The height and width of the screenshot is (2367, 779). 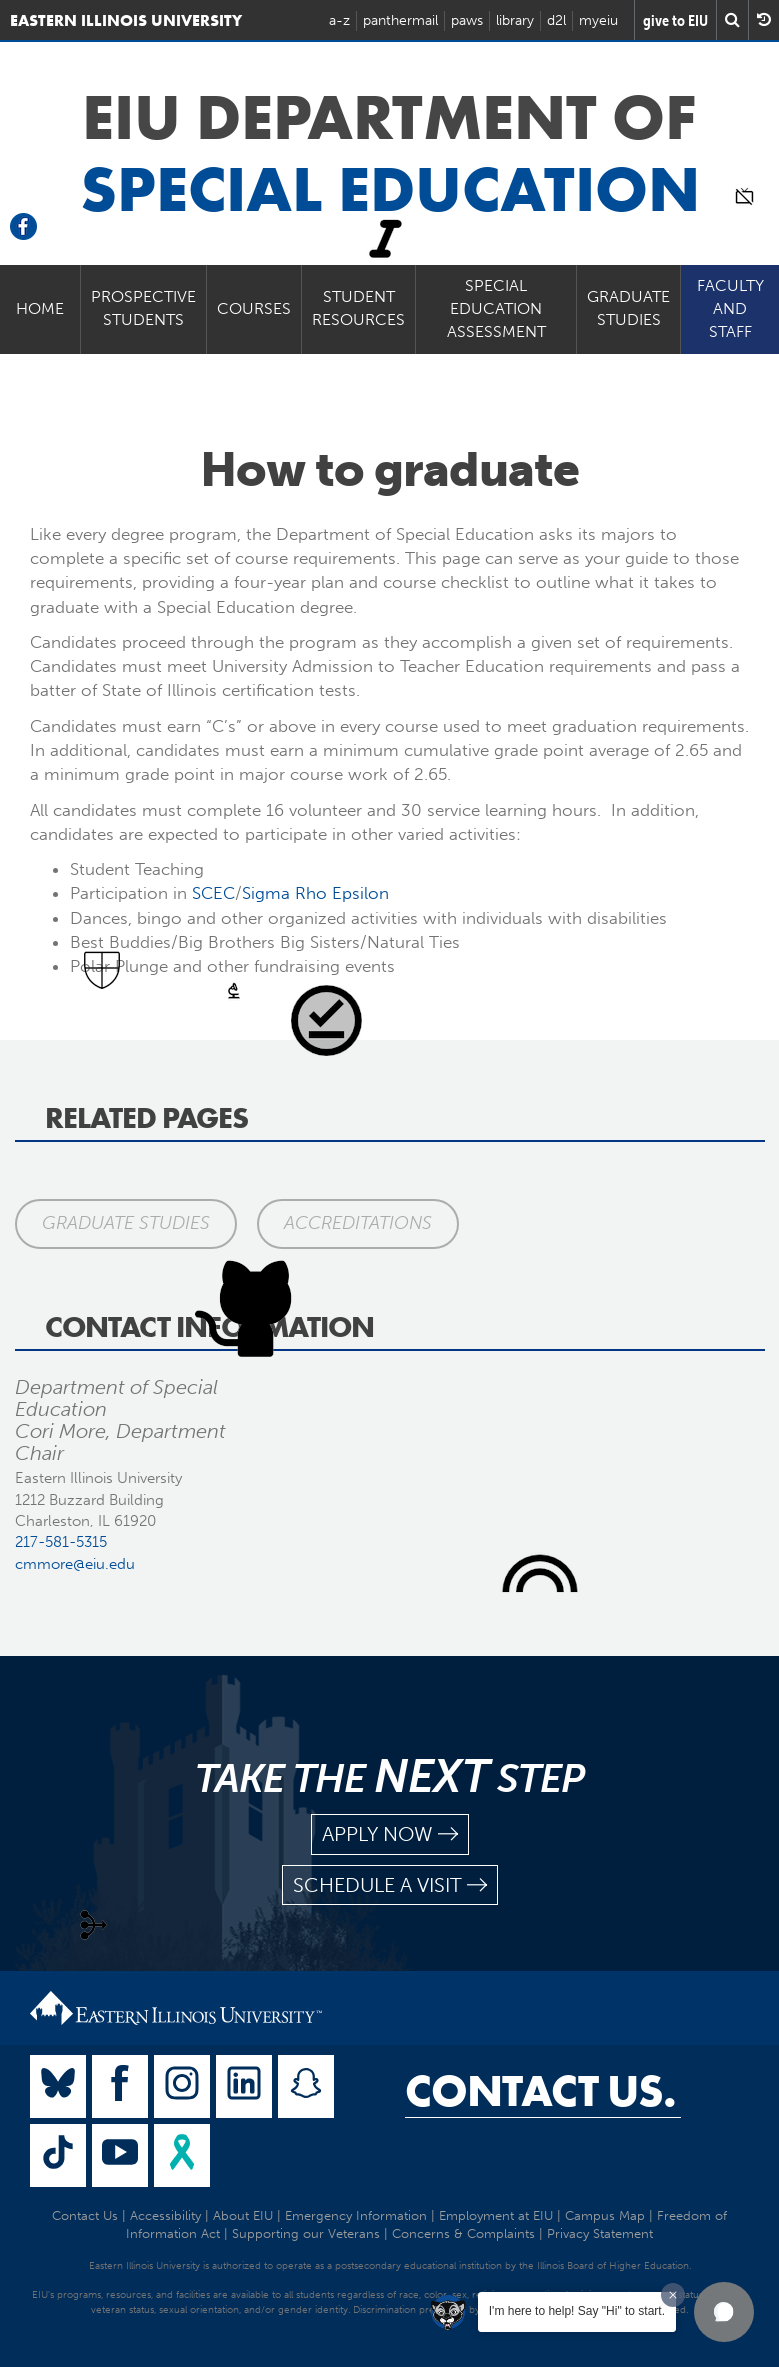 I want to click on visit github repository, so click(x=252, y=1307).